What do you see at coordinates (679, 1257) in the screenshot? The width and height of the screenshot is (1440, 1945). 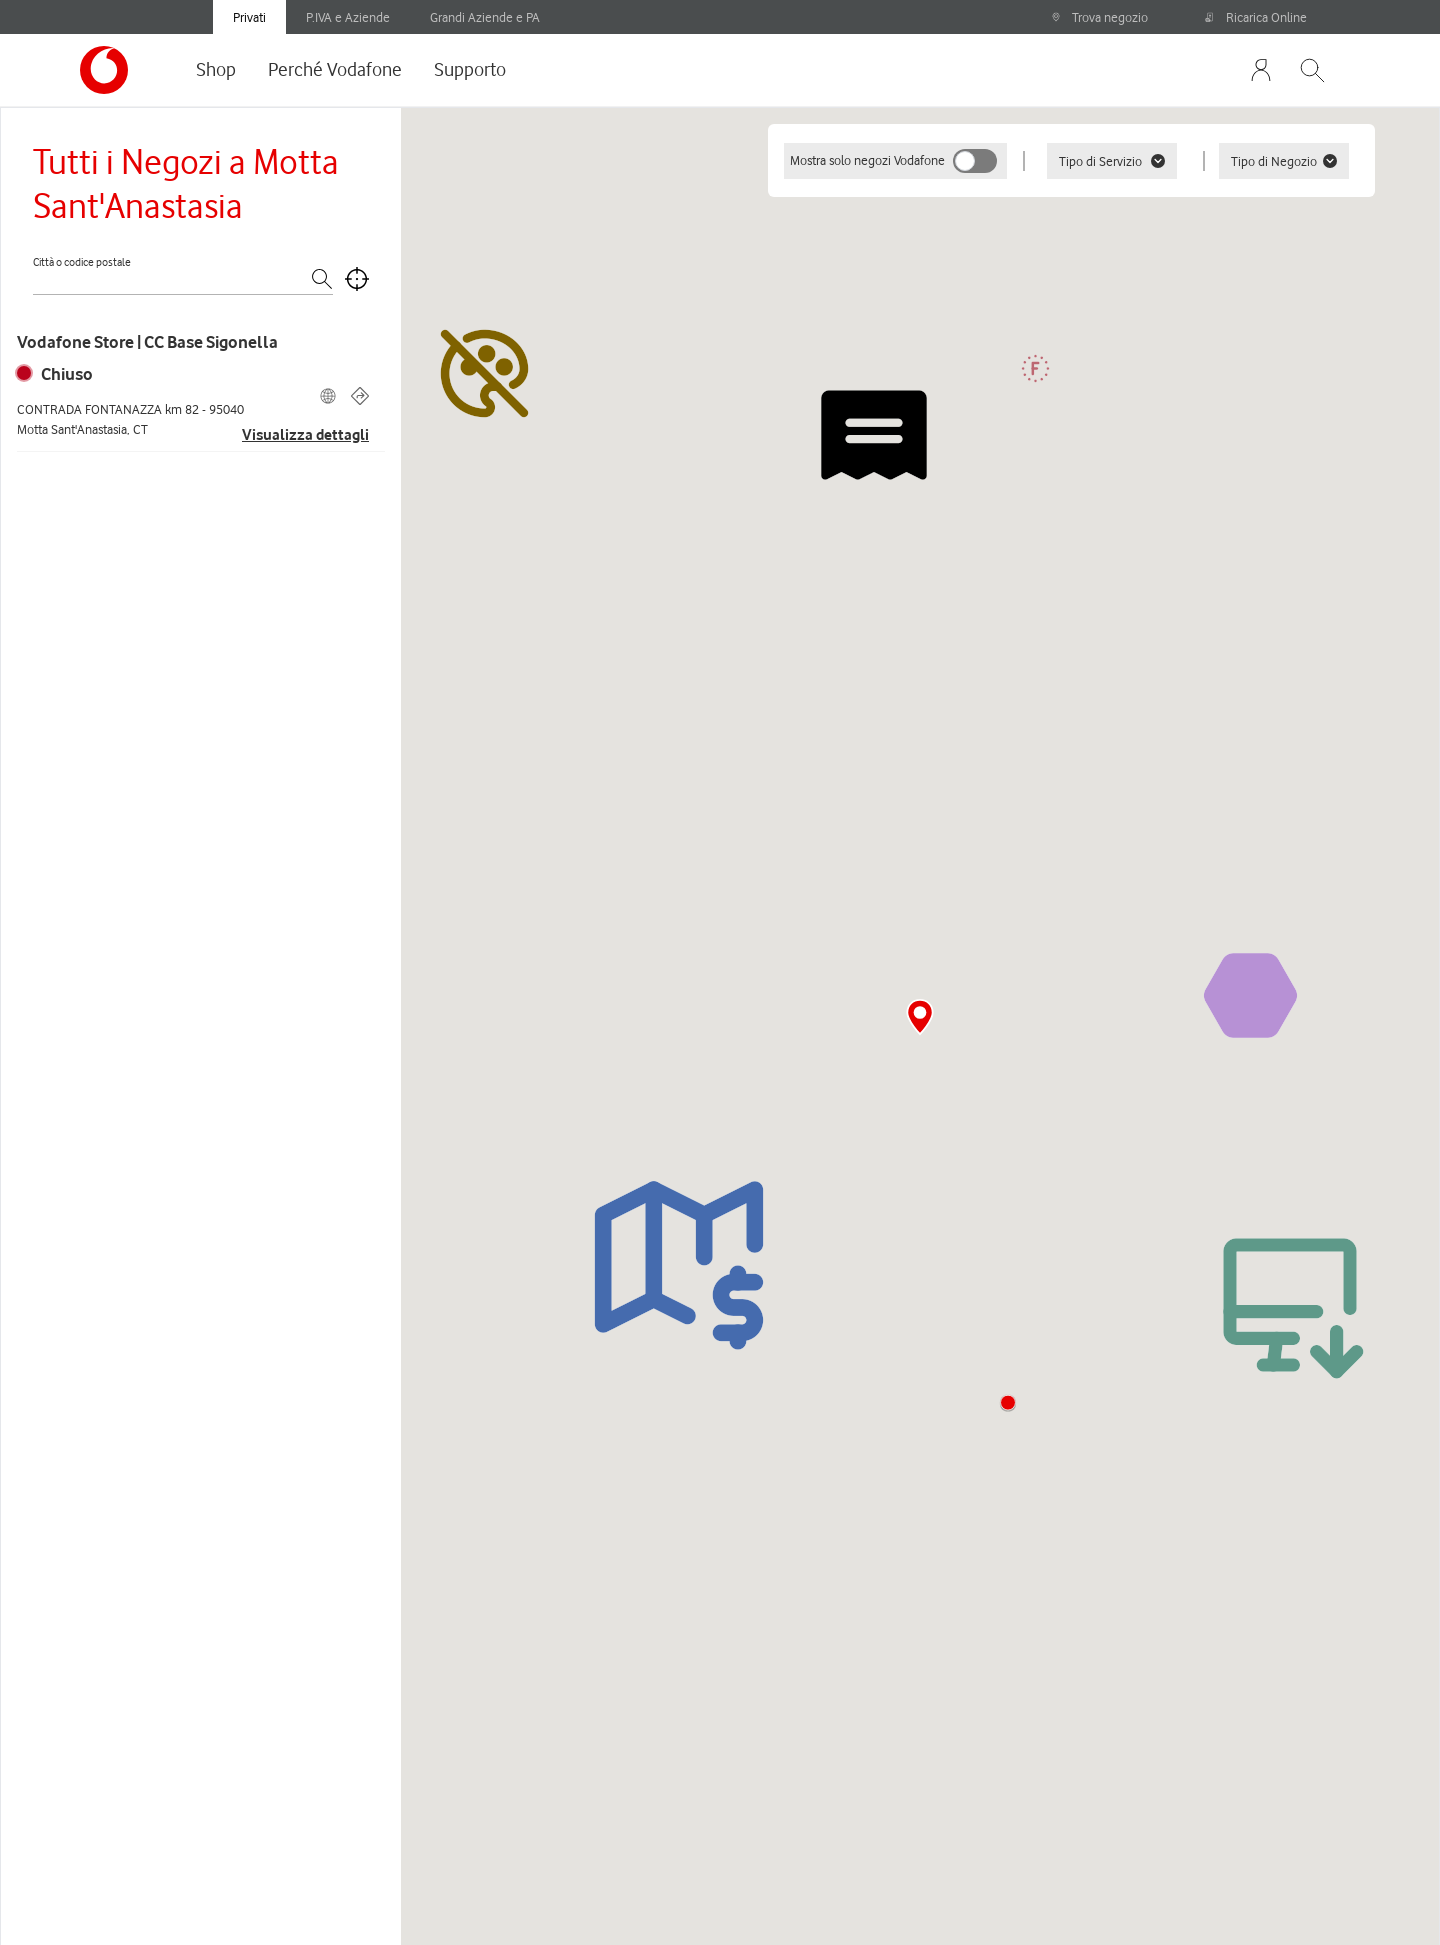 I see `view location-based pricing or costs` at bounding box center [679, 1257].